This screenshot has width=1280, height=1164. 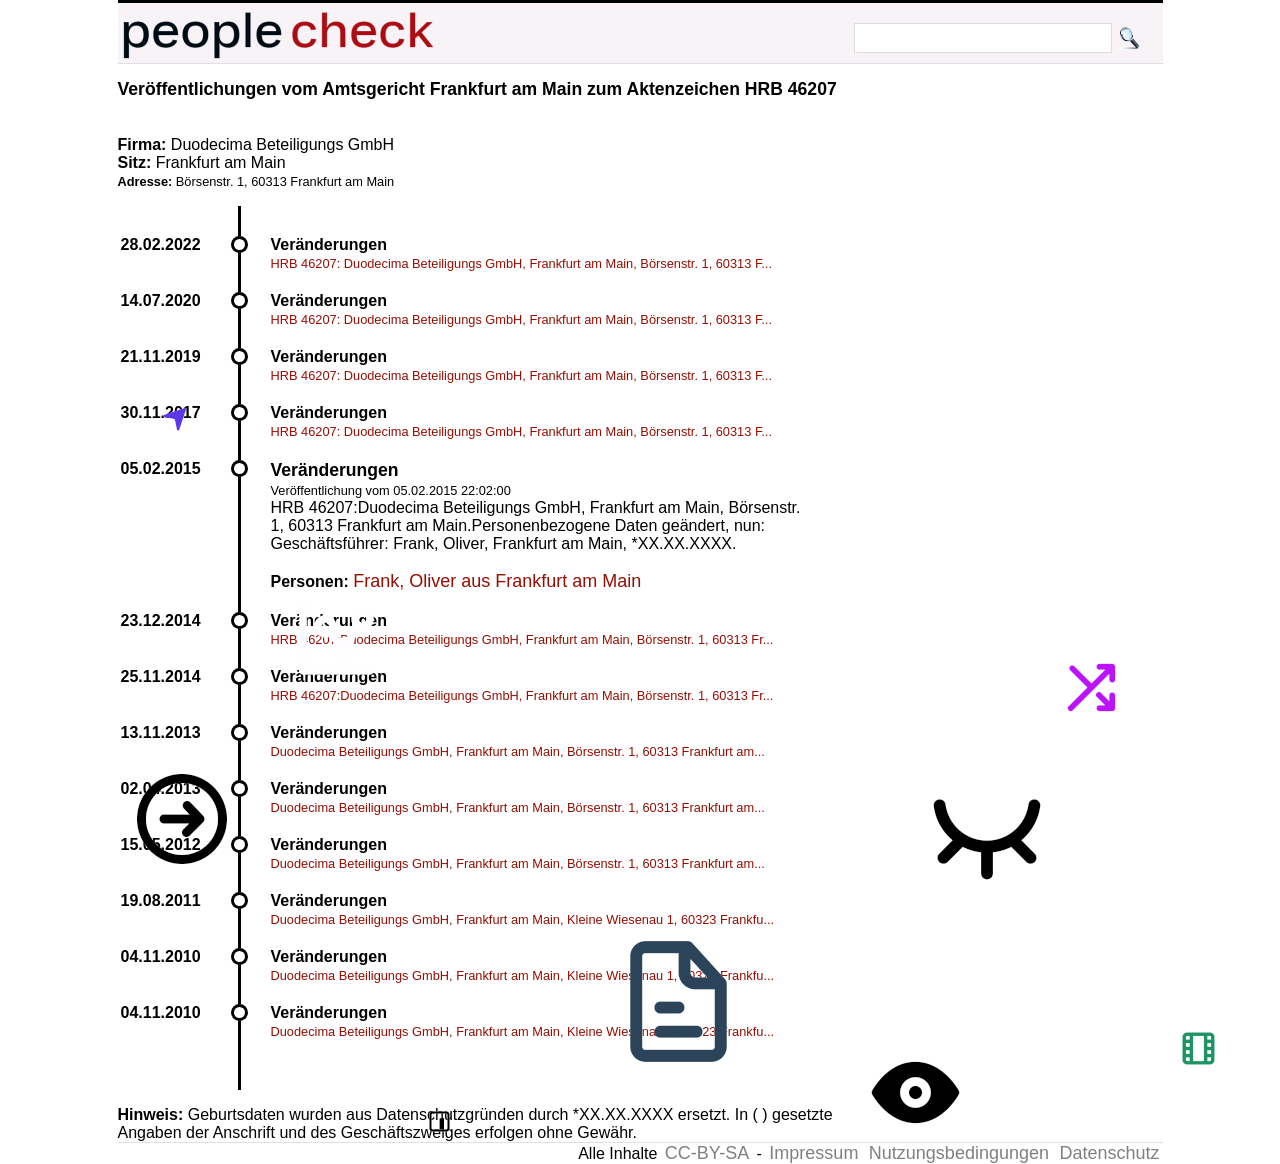 What do you see at coordinates (1198, 1048) in the screenshot?
I see `access video or movie content` at bounding box center [1198, 1048].